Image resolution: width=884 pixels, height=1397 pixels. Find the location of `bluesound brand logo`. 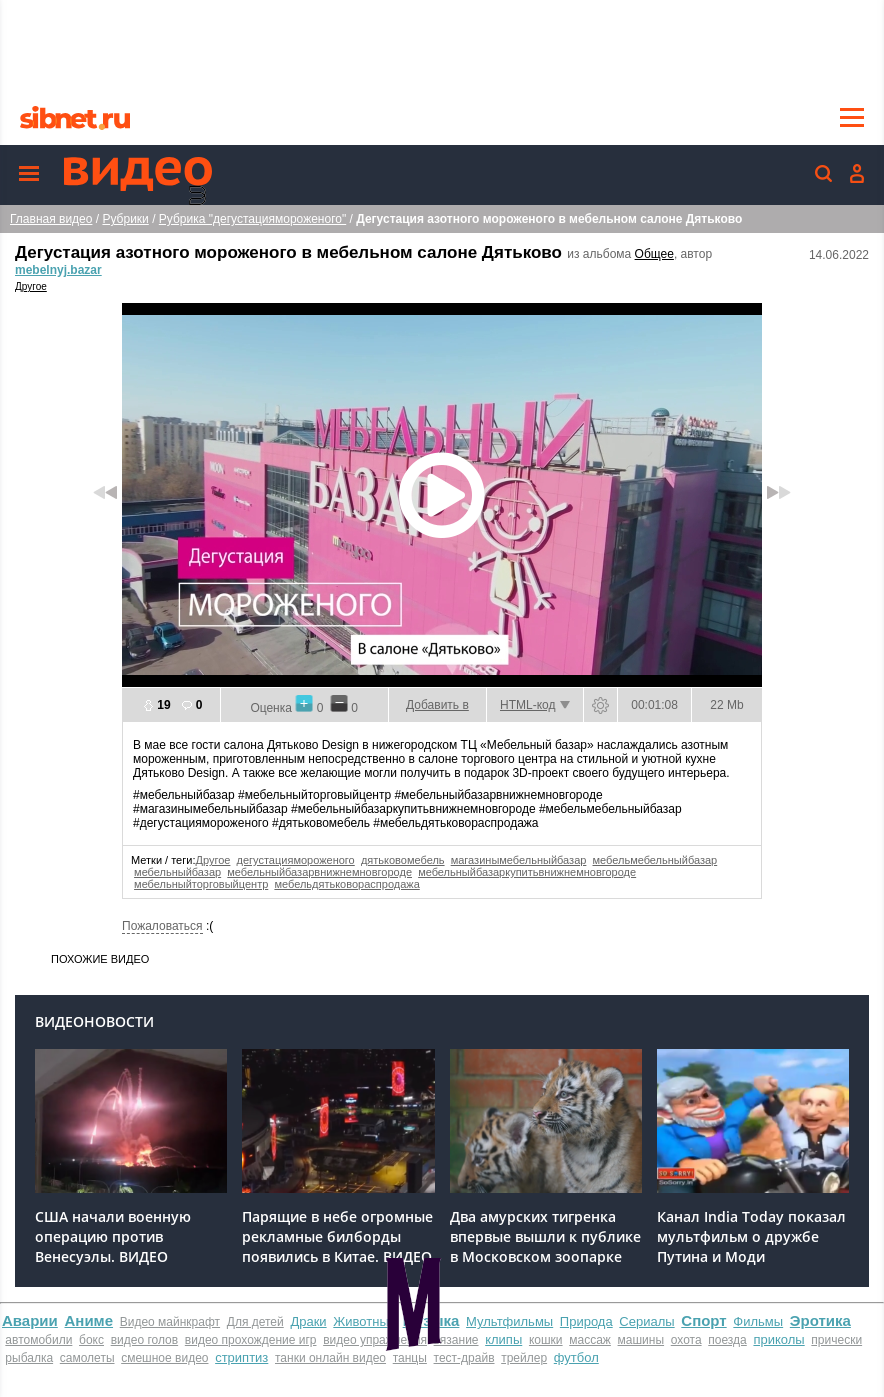

bluesound brand logo is located at coordinates (197, 195).